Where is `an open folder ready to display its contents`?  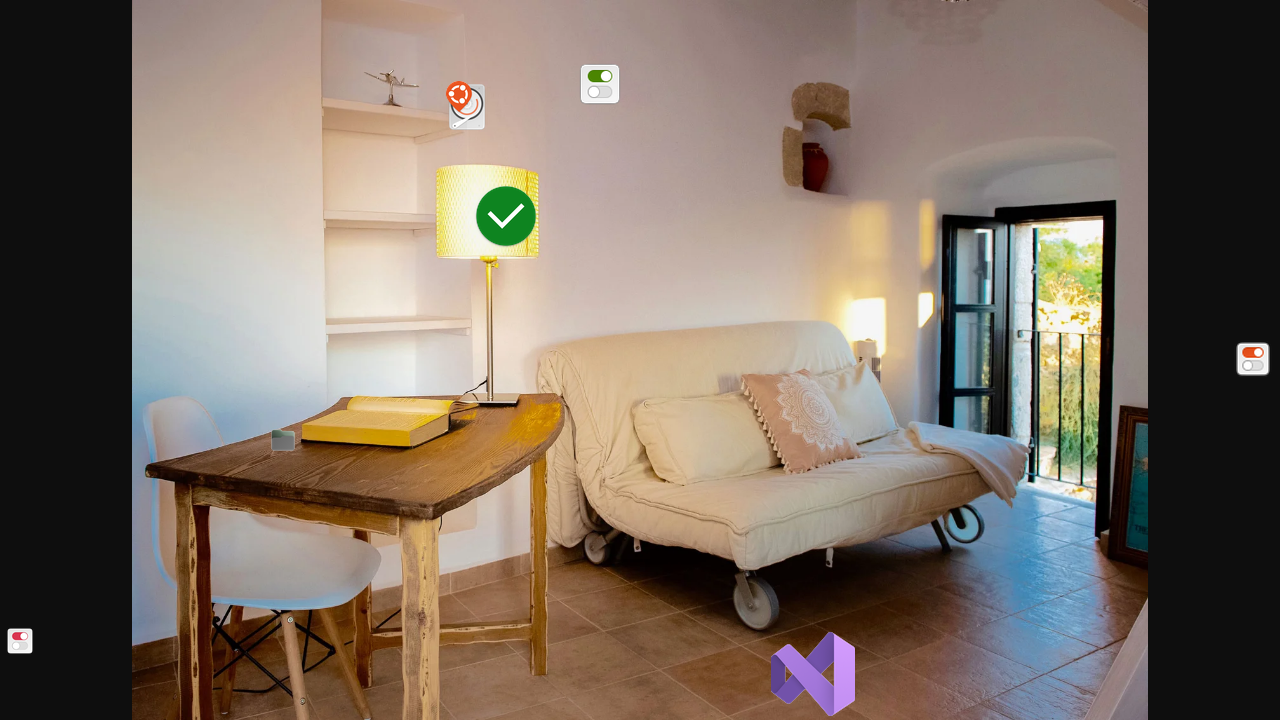 an open folder ready to display its contents is located at coordinates (283, 440).